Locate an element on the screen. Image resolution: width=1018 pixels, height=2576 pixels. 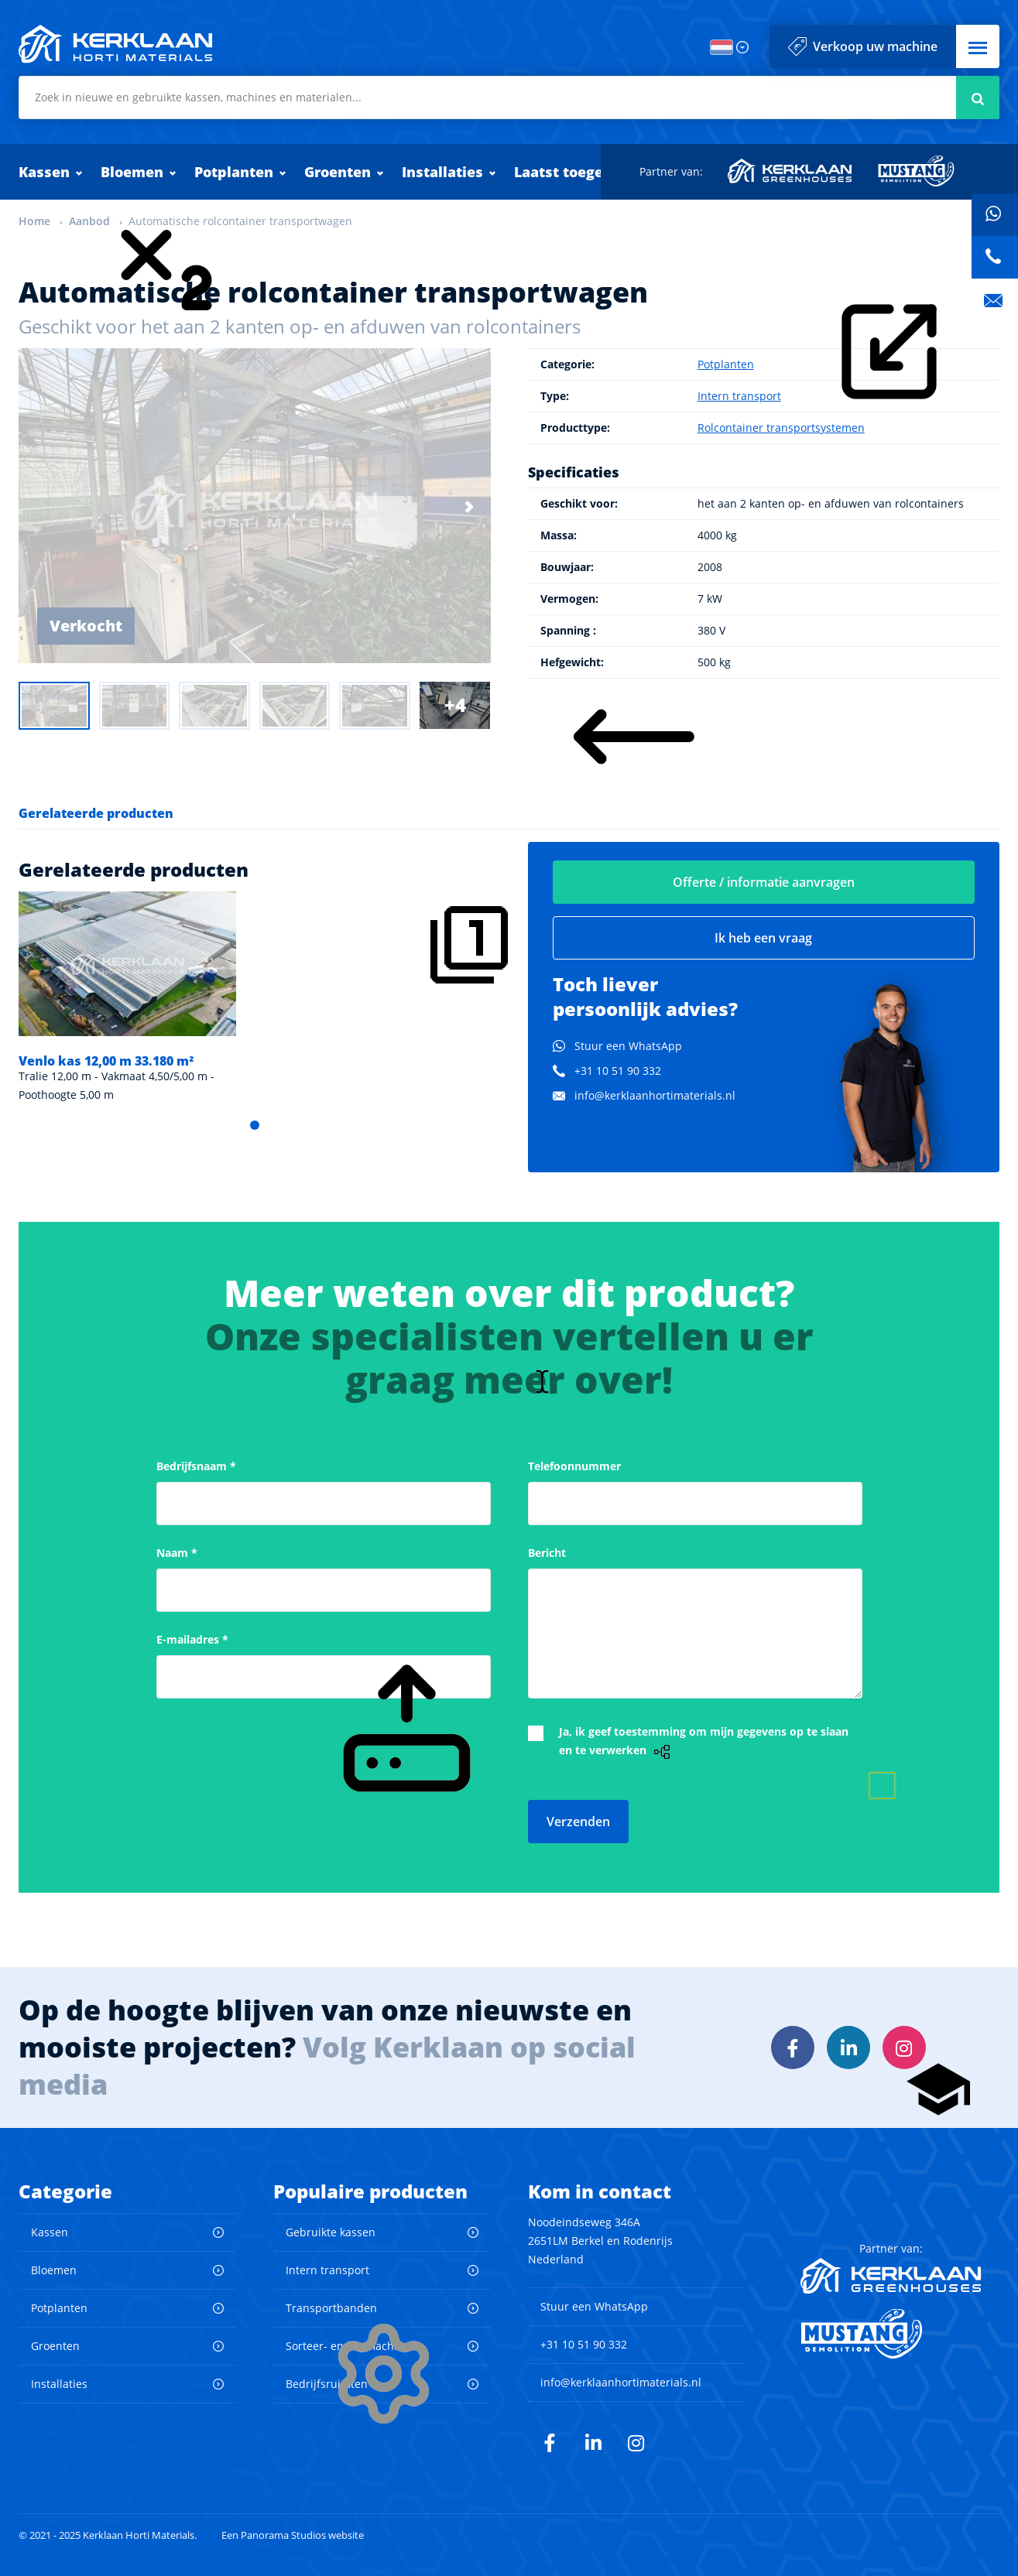
open settings menu is located at coordinates (383, 2373).